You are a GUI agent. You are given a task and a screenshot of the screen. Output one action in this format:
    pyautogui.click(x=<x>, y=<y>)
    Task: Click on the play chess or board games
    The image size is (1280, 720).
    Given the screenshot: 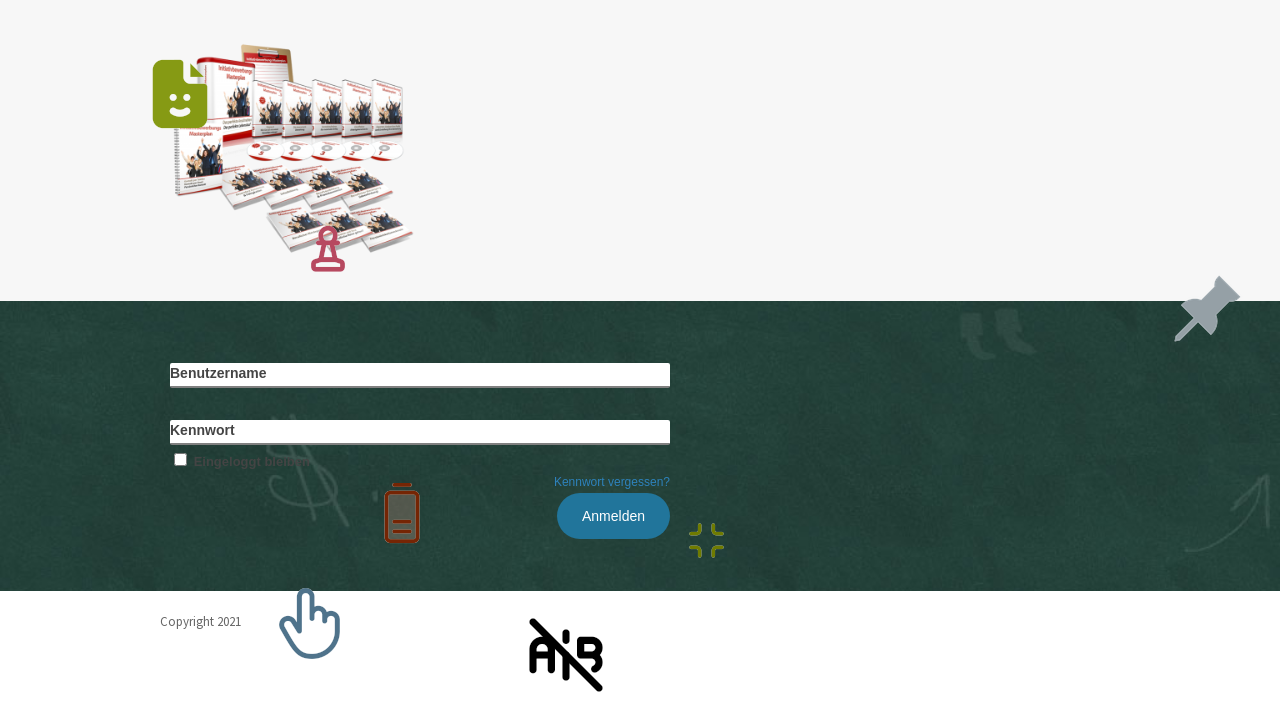 What is the action you would take?
    pyautogui.click(x=328, y=250)
    